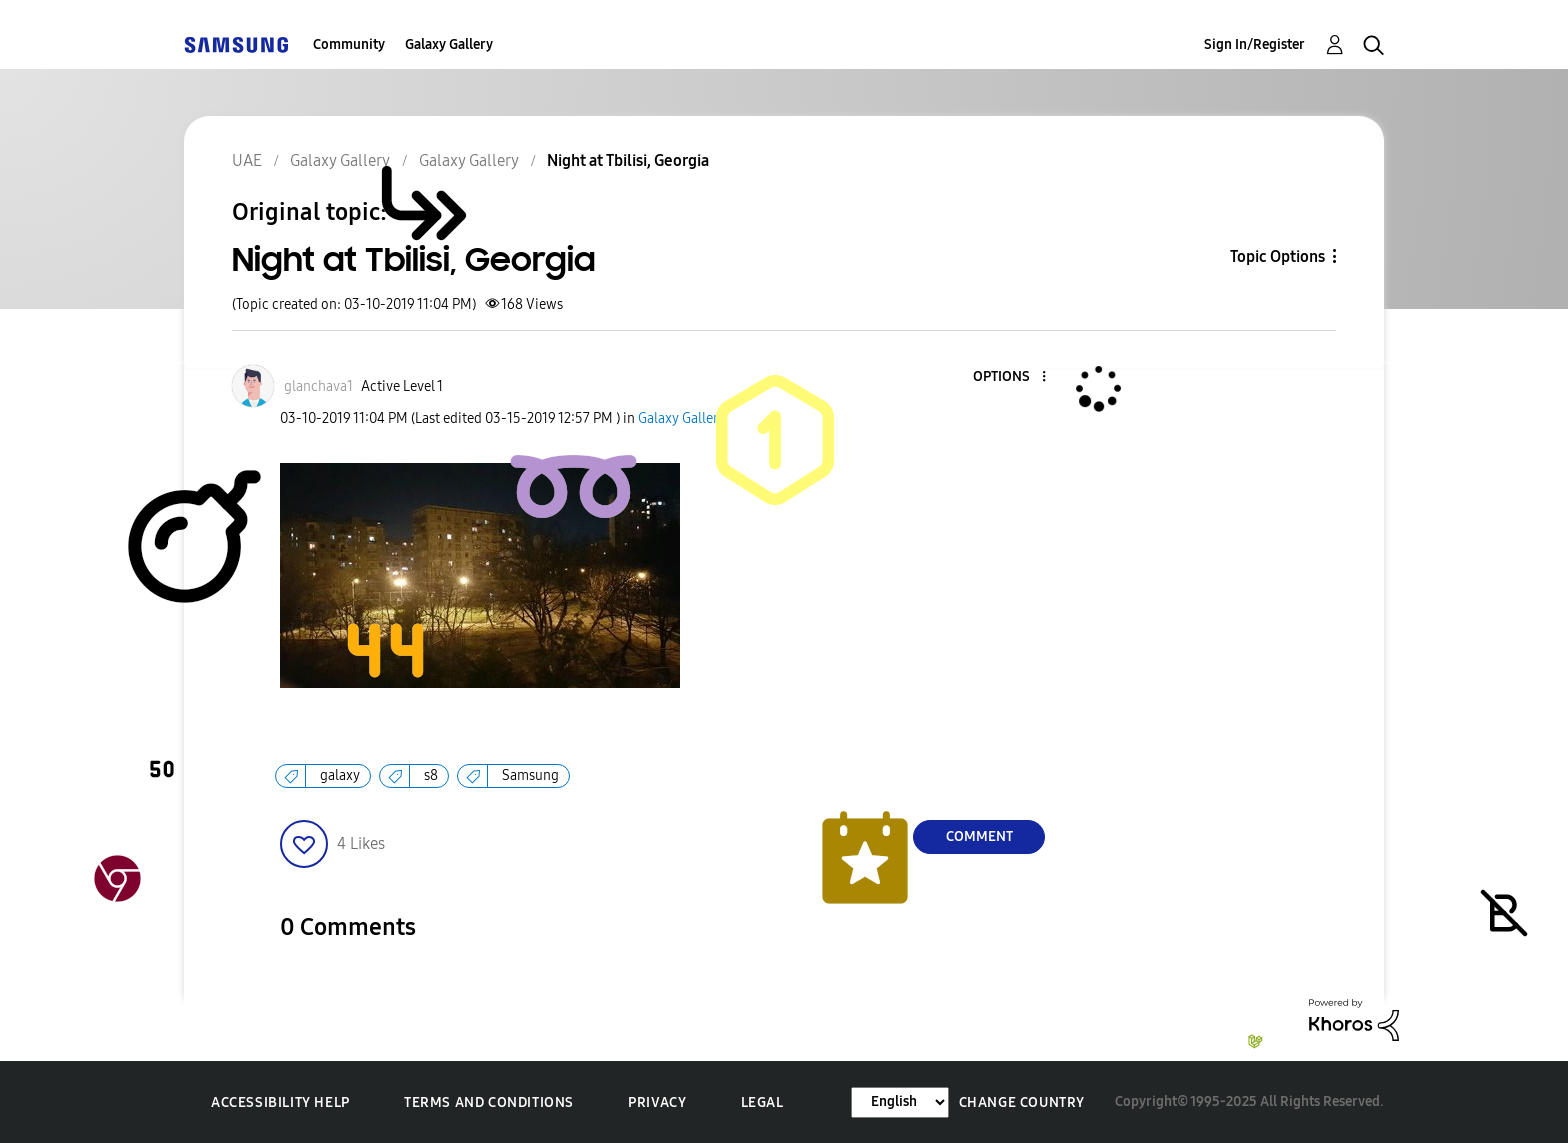  I want to click on indicates a destructive or dangerous action, so click(194, 536).